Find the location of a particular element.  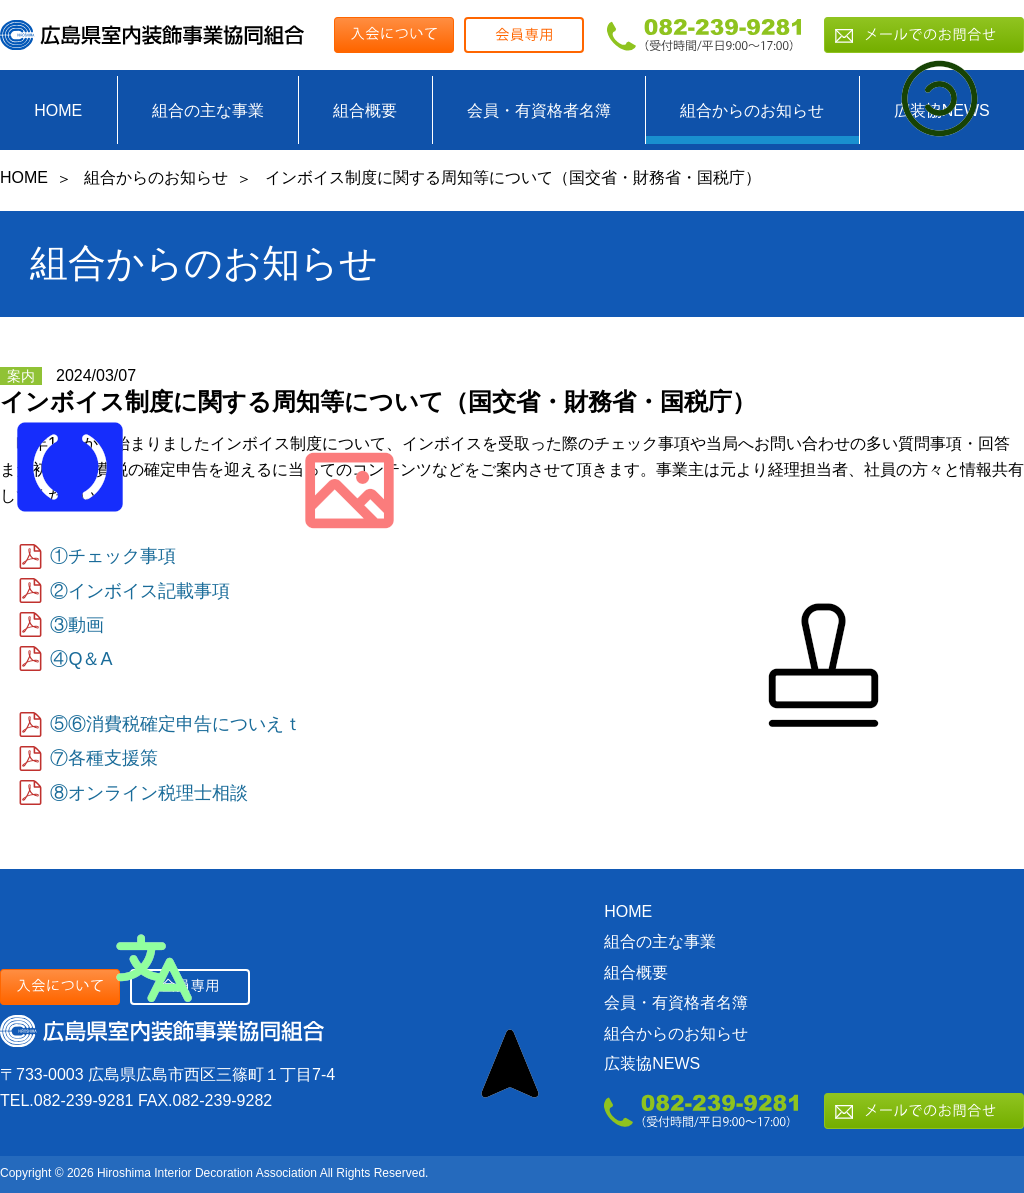

translate text to another language is located at coordinates (151, 969).